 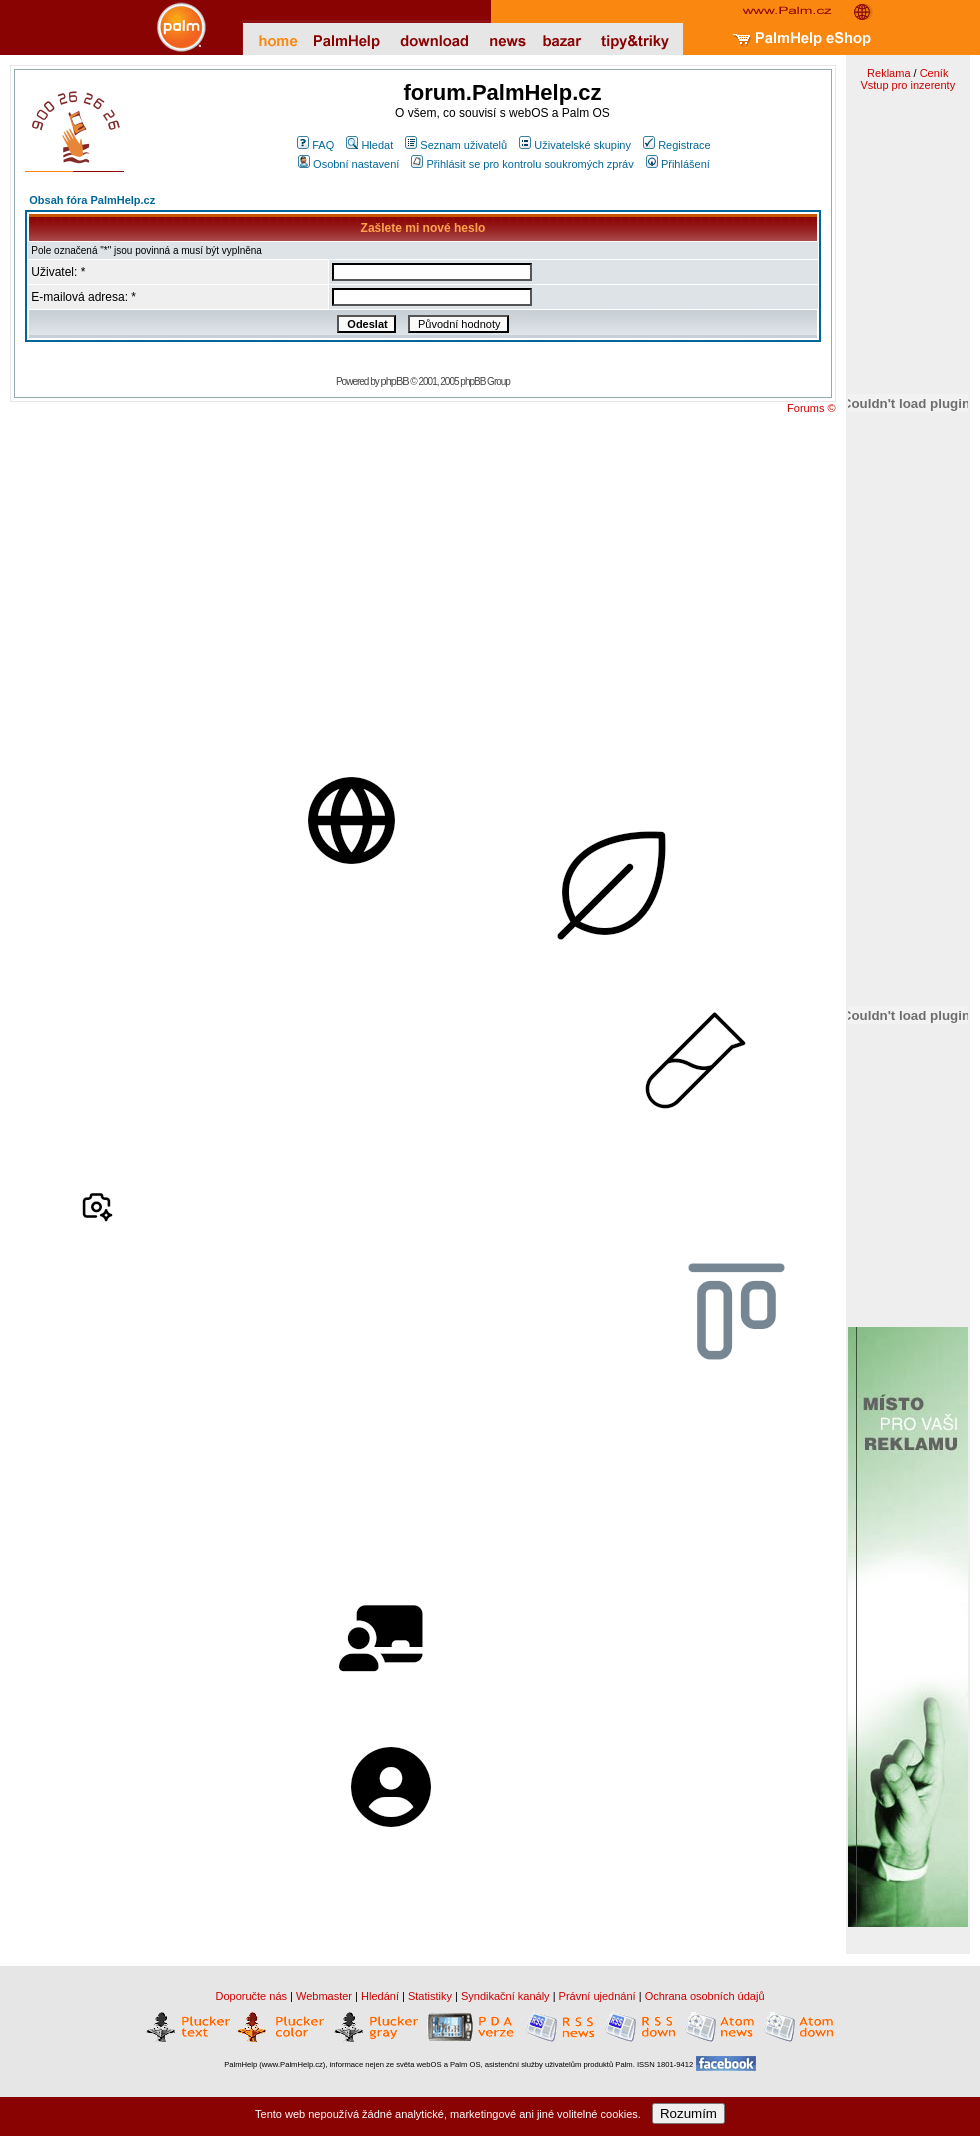 What do you see at coordinates (383, 1636) in the screenshot?
I see `access teaching or presentation tools` at bounding box center [383, 1636].